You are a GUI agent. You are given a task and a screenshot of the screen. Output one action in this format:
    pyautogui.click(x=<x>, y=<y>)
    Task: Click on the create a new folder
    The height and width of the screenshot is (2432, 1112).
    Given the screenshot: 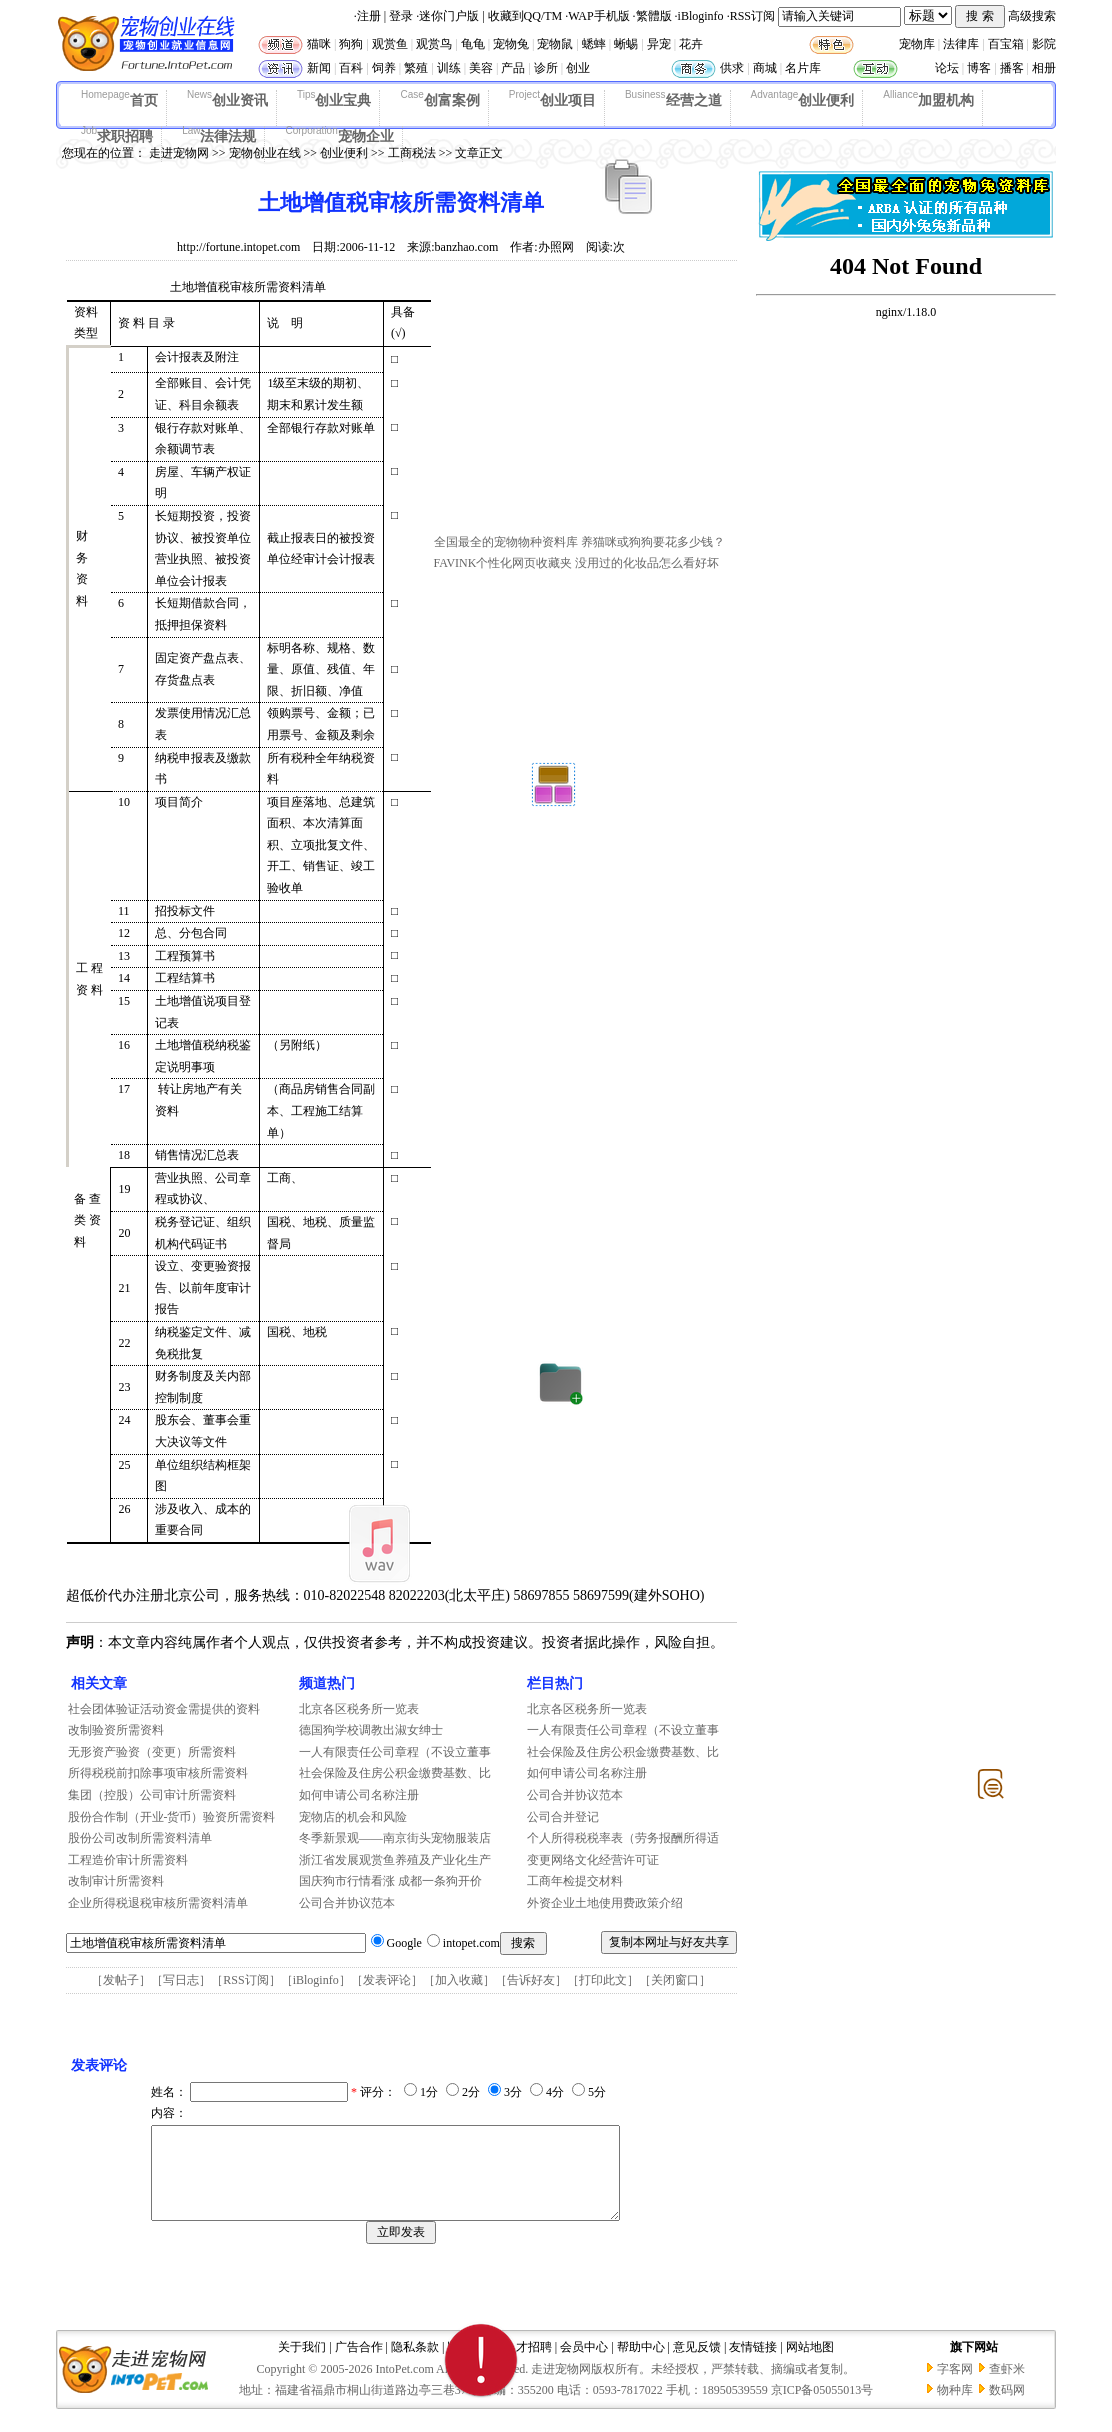 What is the action you would take?
    pyautogui.click(x=560, y=1382)
    